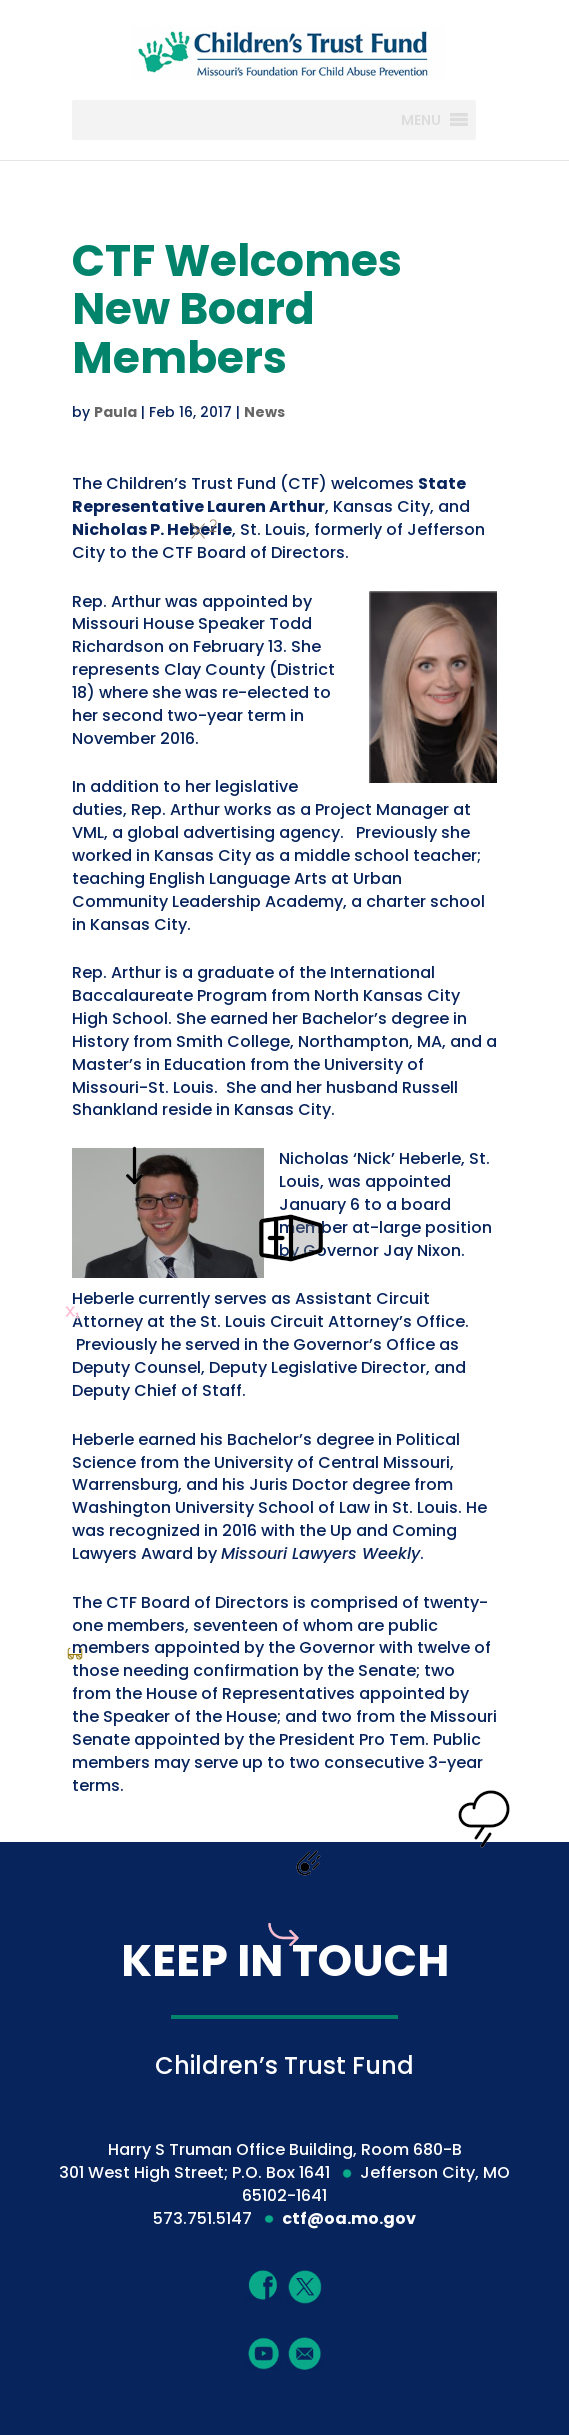  I want to click on format text as subscript, so click(71, 1311).